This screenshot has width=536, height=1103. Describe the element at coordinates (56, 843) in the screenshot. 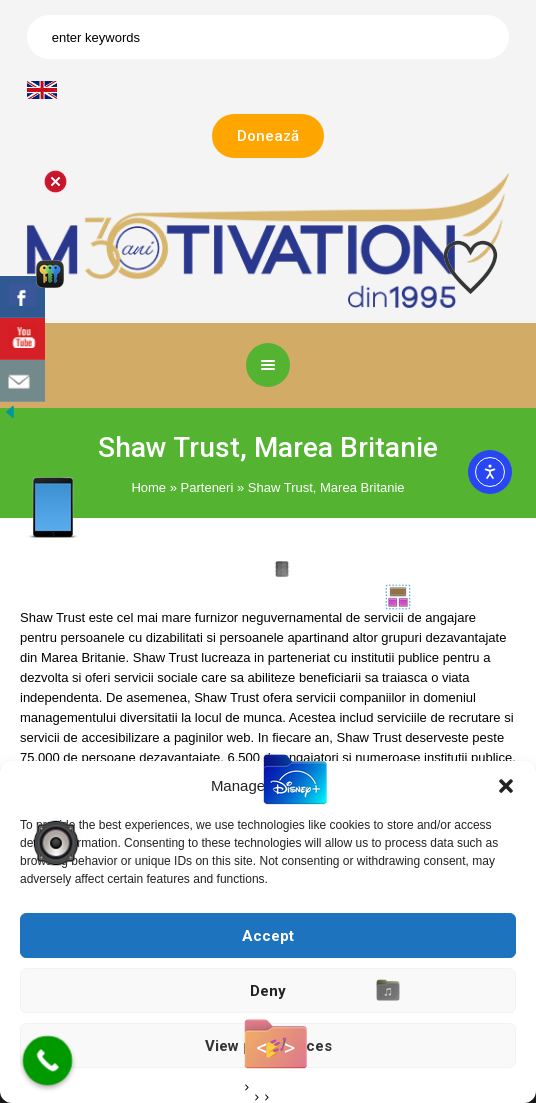

I see `adjust speaker or audio output settings` at that location.